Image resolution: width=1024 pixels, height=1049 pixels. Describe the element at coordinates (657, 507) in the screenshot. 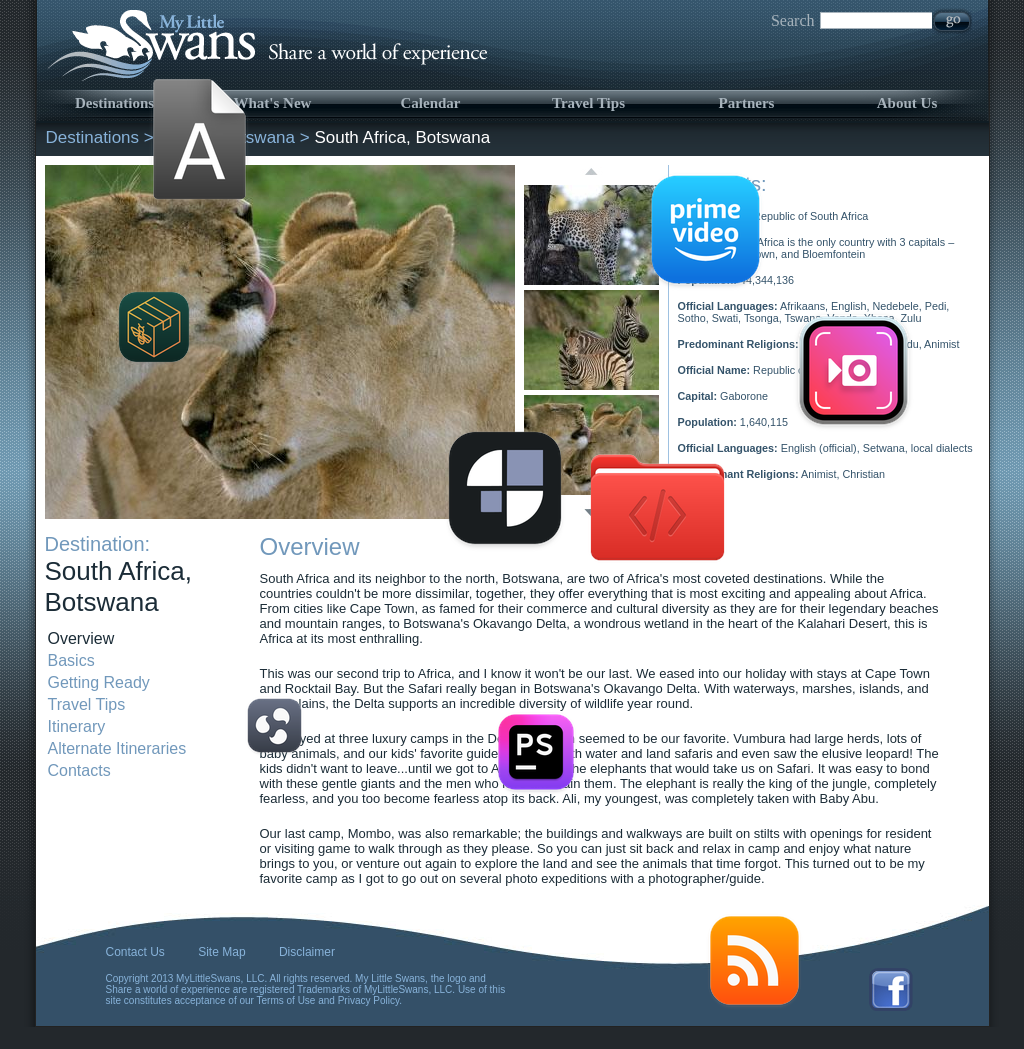

I see `open folder containing code or development files` at that location.